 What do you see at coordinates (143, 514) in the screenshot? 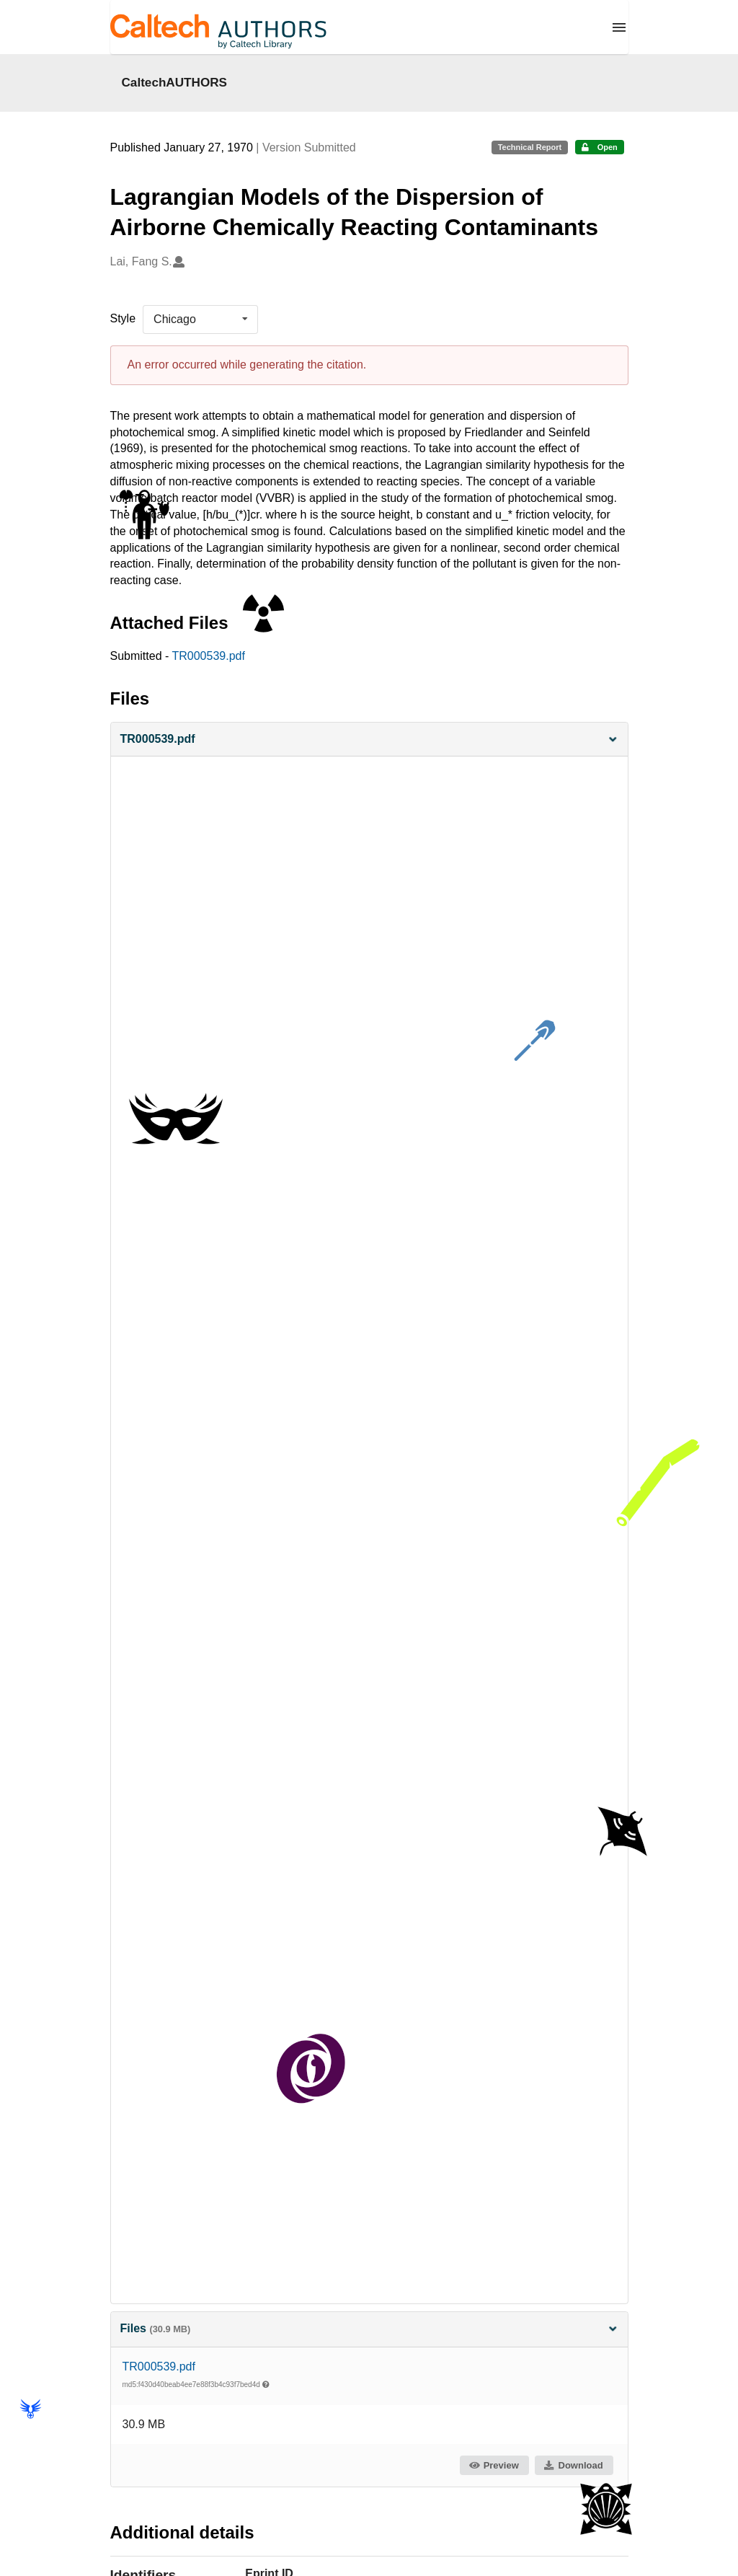
I see `view body anatomy or organ systems` at bounding box center [143, 514].